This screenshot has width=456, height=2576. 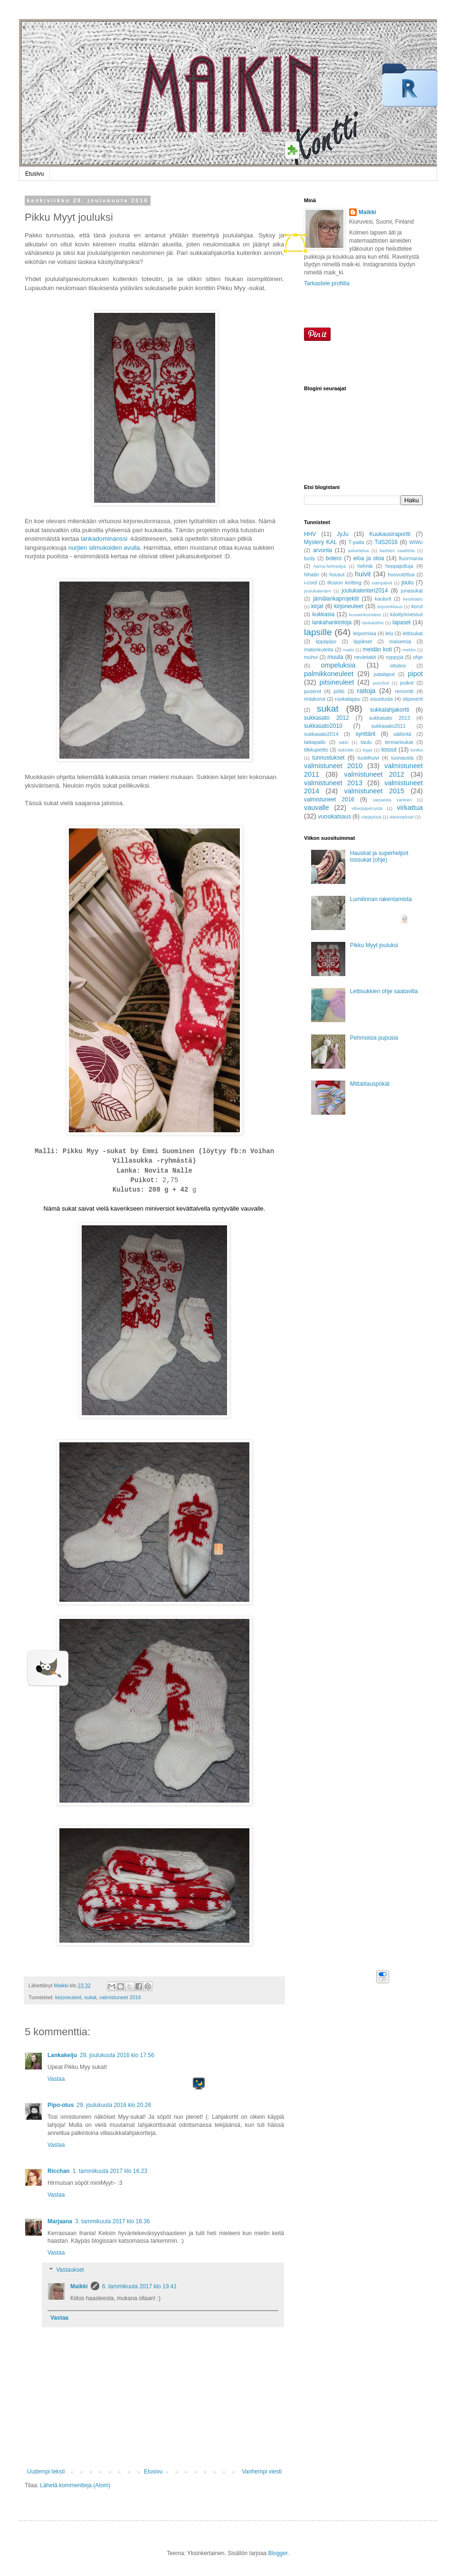 What do you see at coordinates (404, 919) in the screenshot?
I see `a yaml configuration file` at bounding box center [404, 919].